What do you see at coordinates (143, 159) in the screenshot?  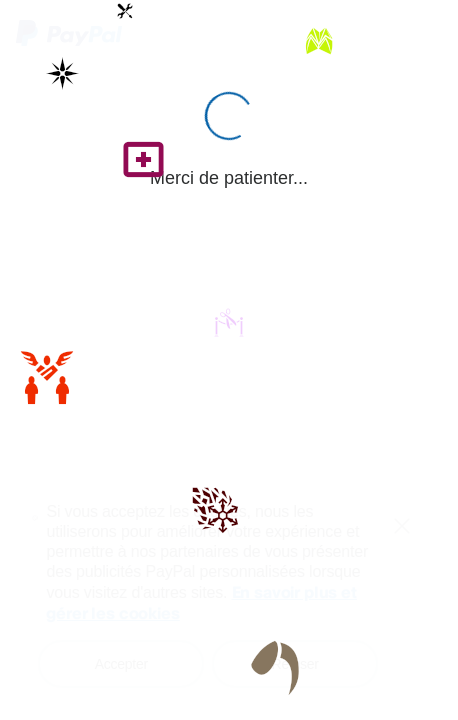 I see `access health or medical supplies` at bounding box center [143, 159].